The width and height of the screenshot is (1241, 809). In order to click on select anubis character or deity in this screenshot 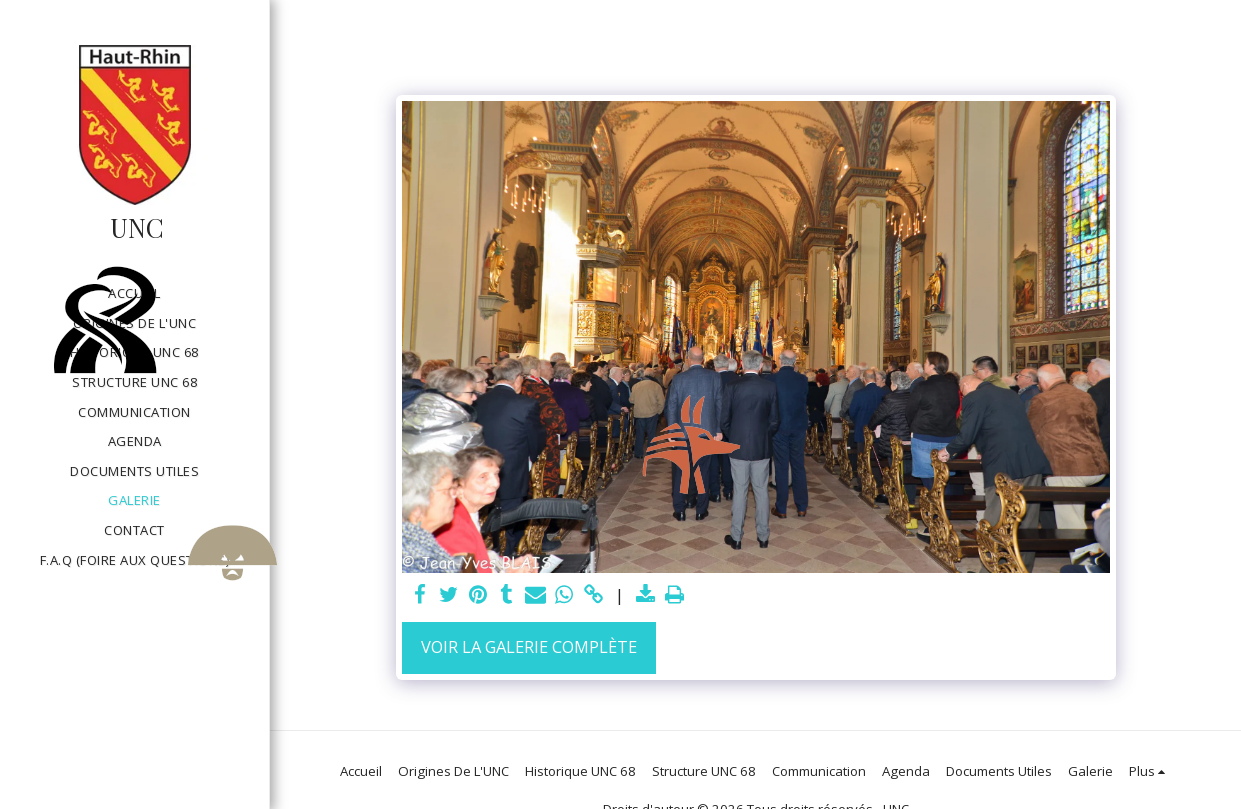, I will do `click(691, 444)`.